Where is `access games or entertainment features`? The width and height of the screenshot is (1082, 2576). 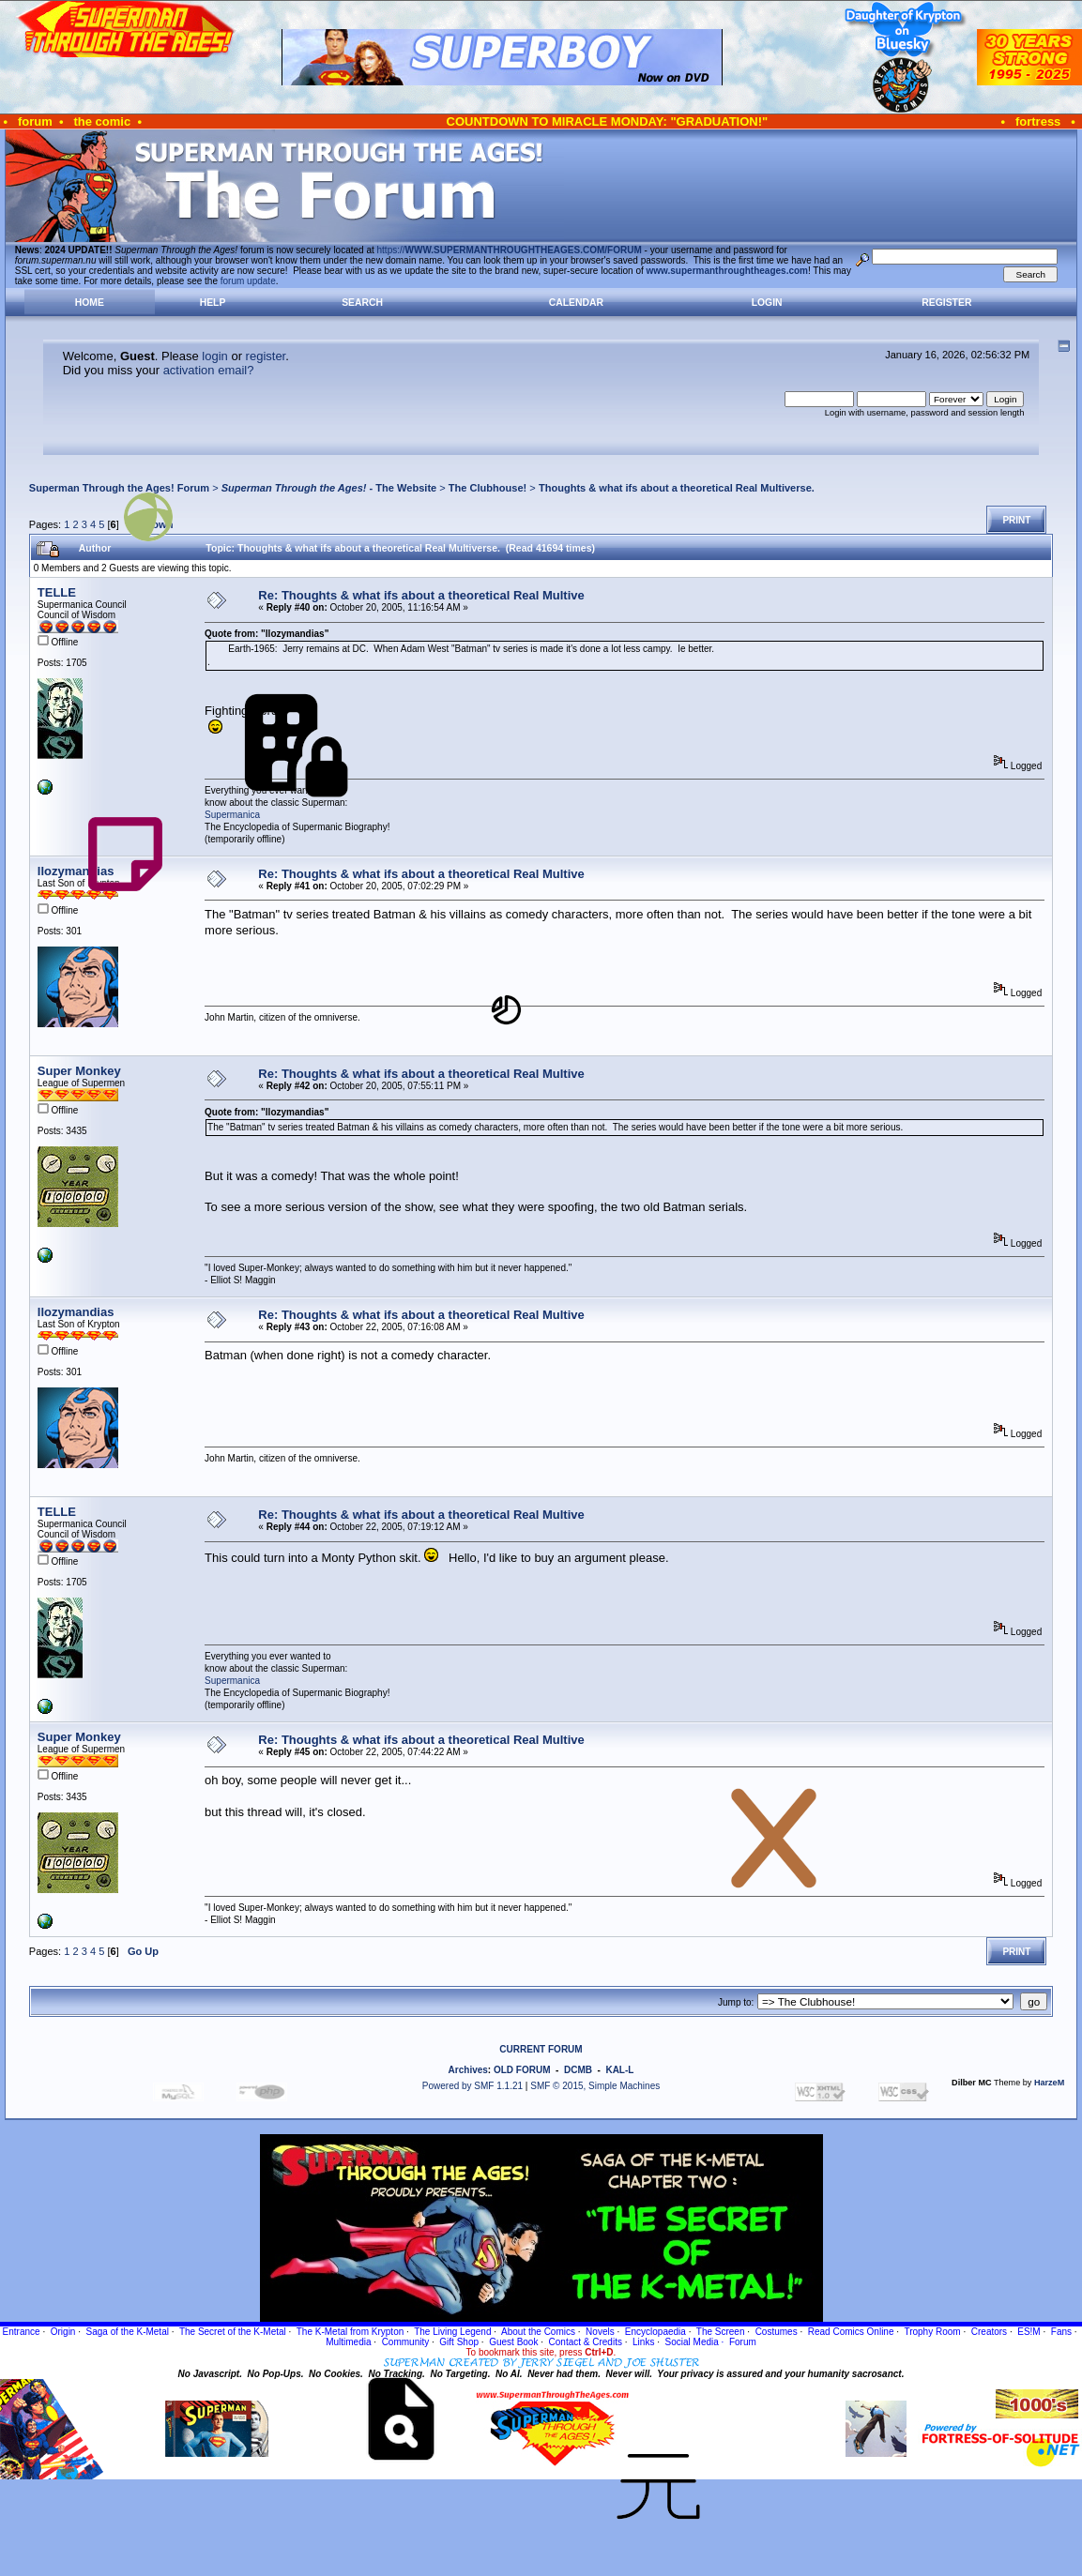
access games or entertainment features is located at coordinates (148, 517).